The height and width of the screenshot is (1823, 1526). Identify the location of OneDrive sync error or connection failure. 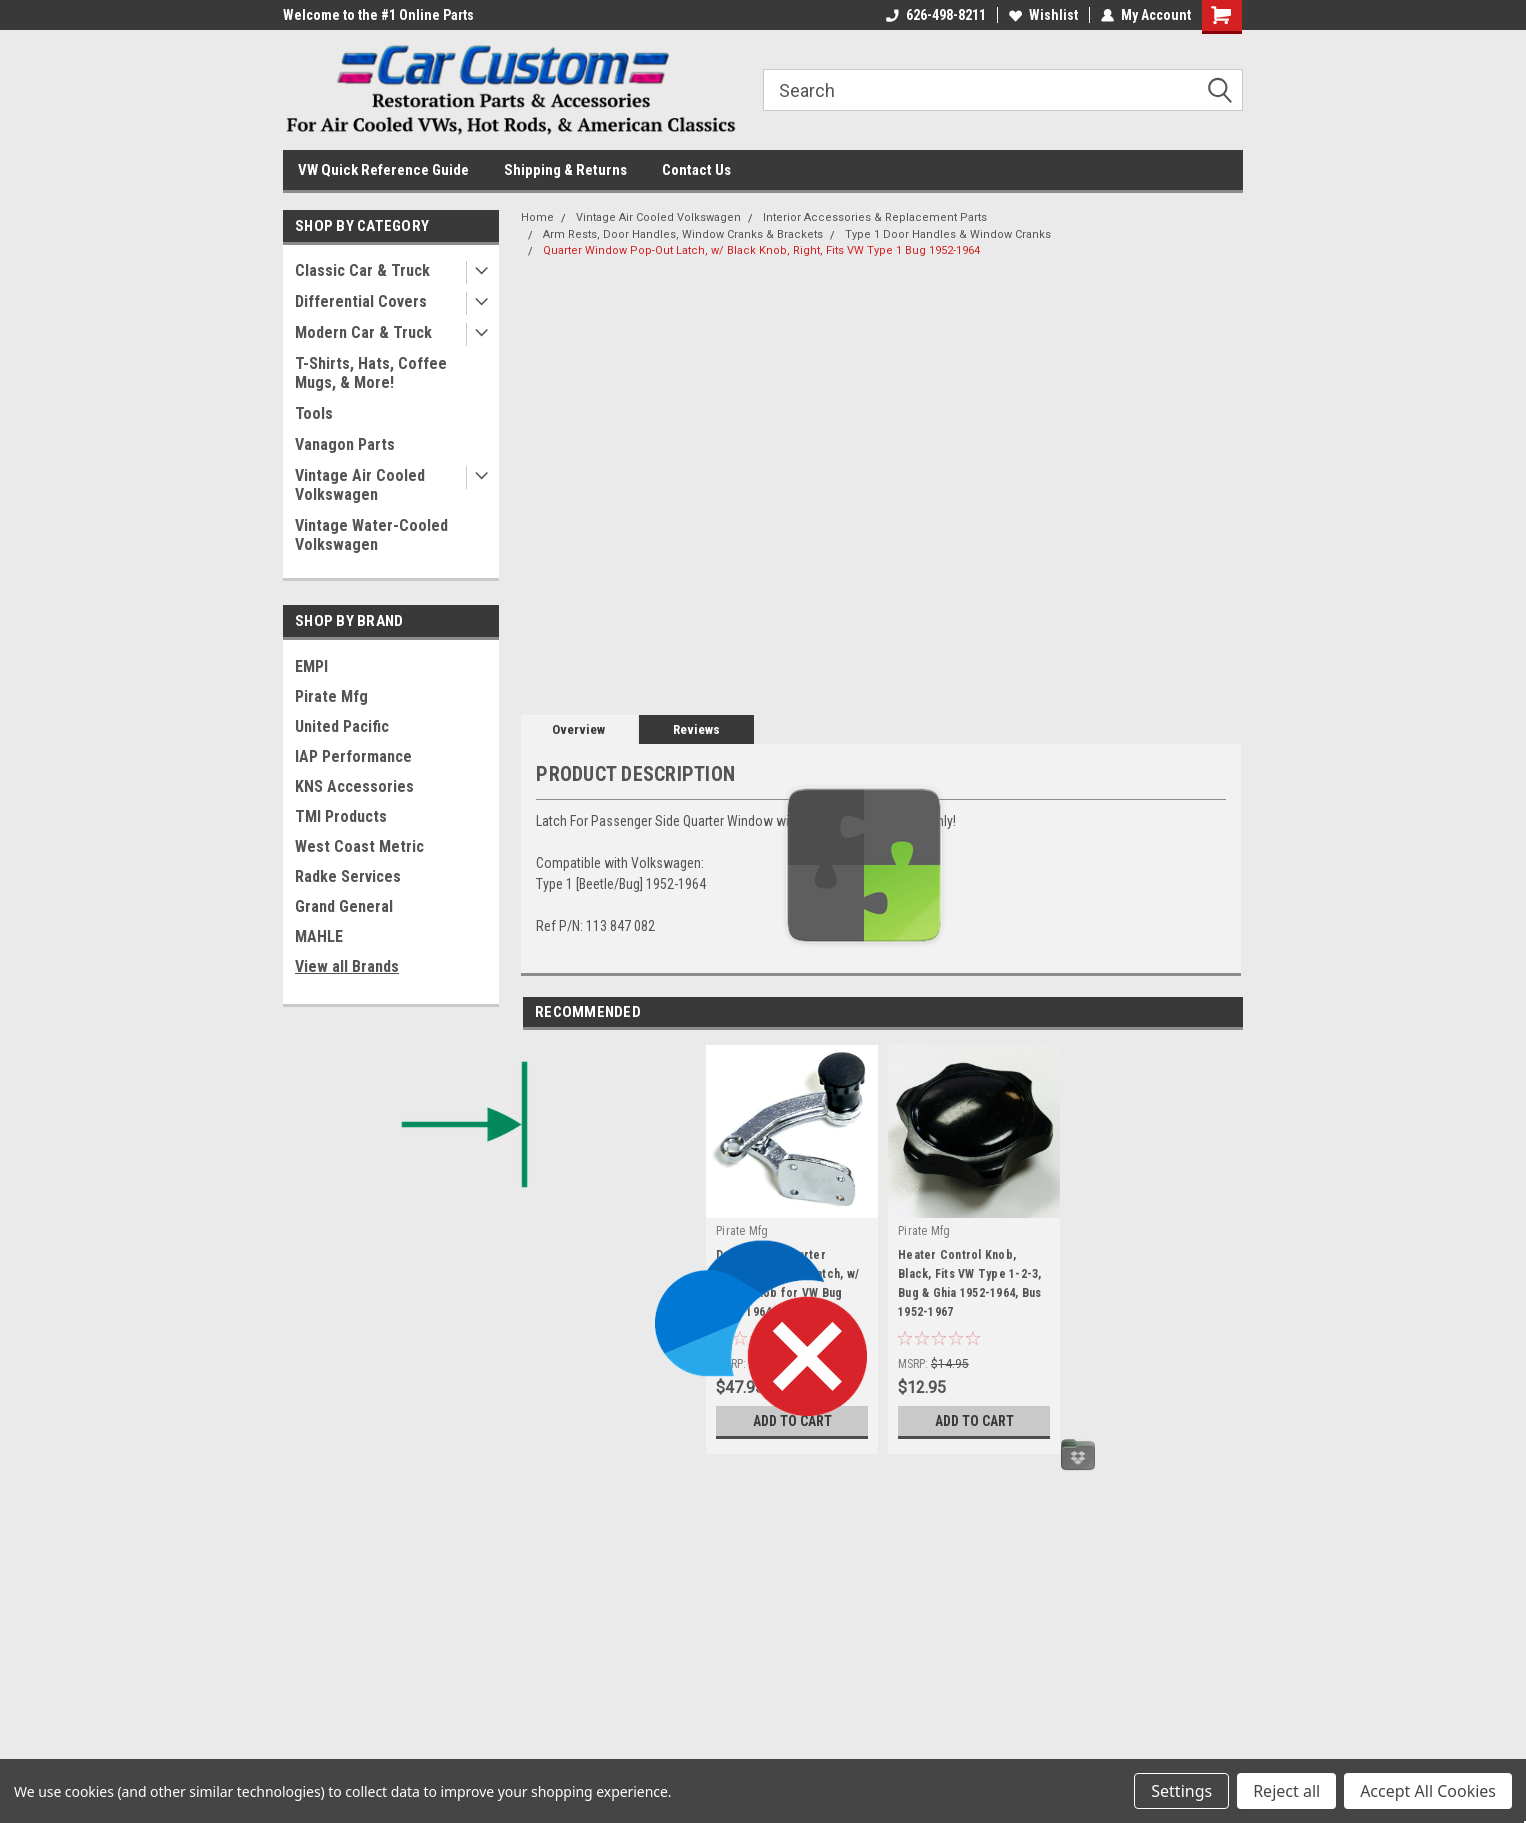
(761, 1310).